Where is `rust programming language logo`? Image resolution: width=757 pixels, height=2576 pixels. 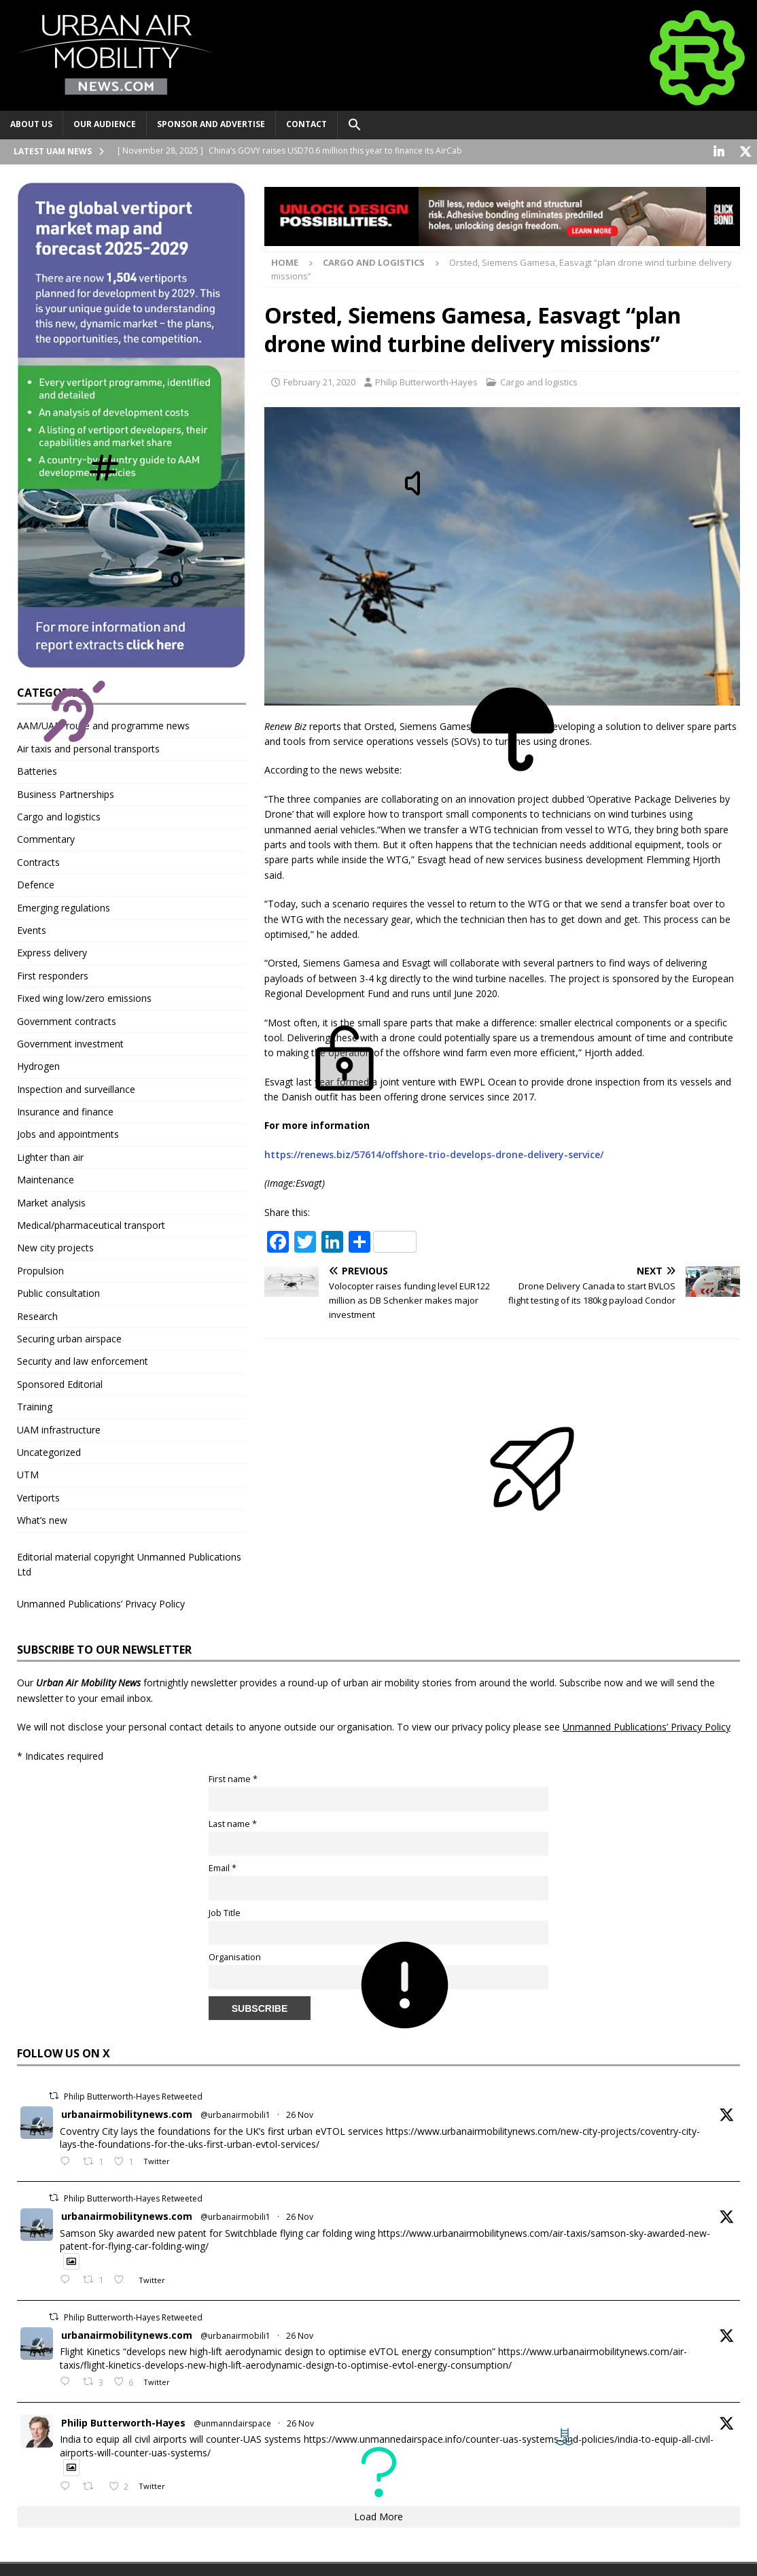 rust programming language logo is located at coordinates (697, 58).